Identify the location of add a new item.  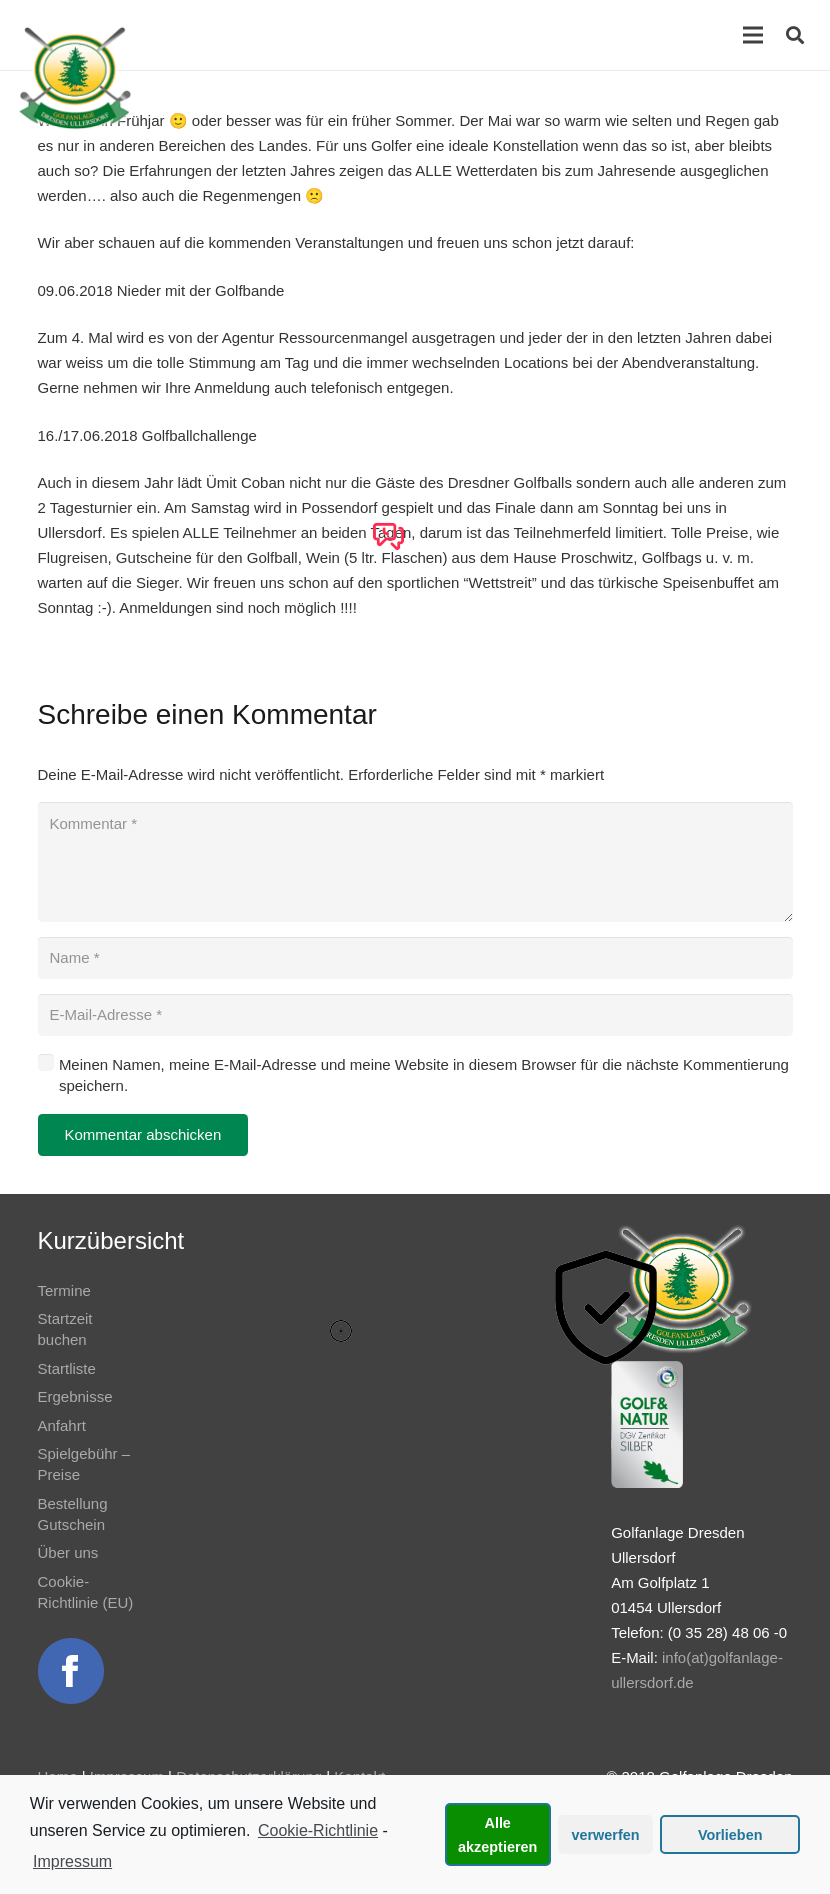
(341, 1331).